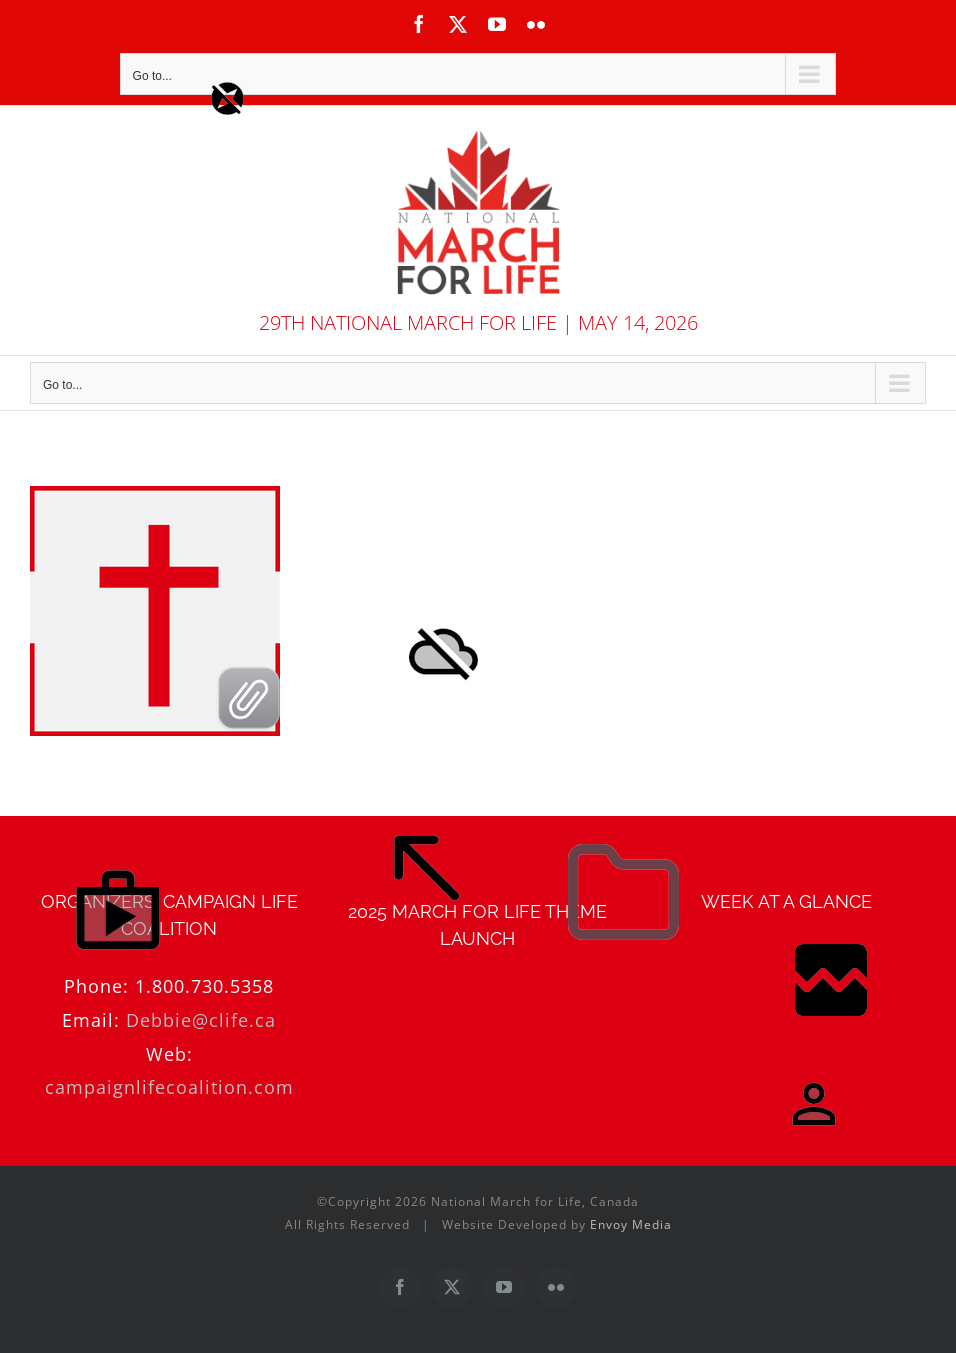  I want to click on open office or productivity applications, so click(249, 698).